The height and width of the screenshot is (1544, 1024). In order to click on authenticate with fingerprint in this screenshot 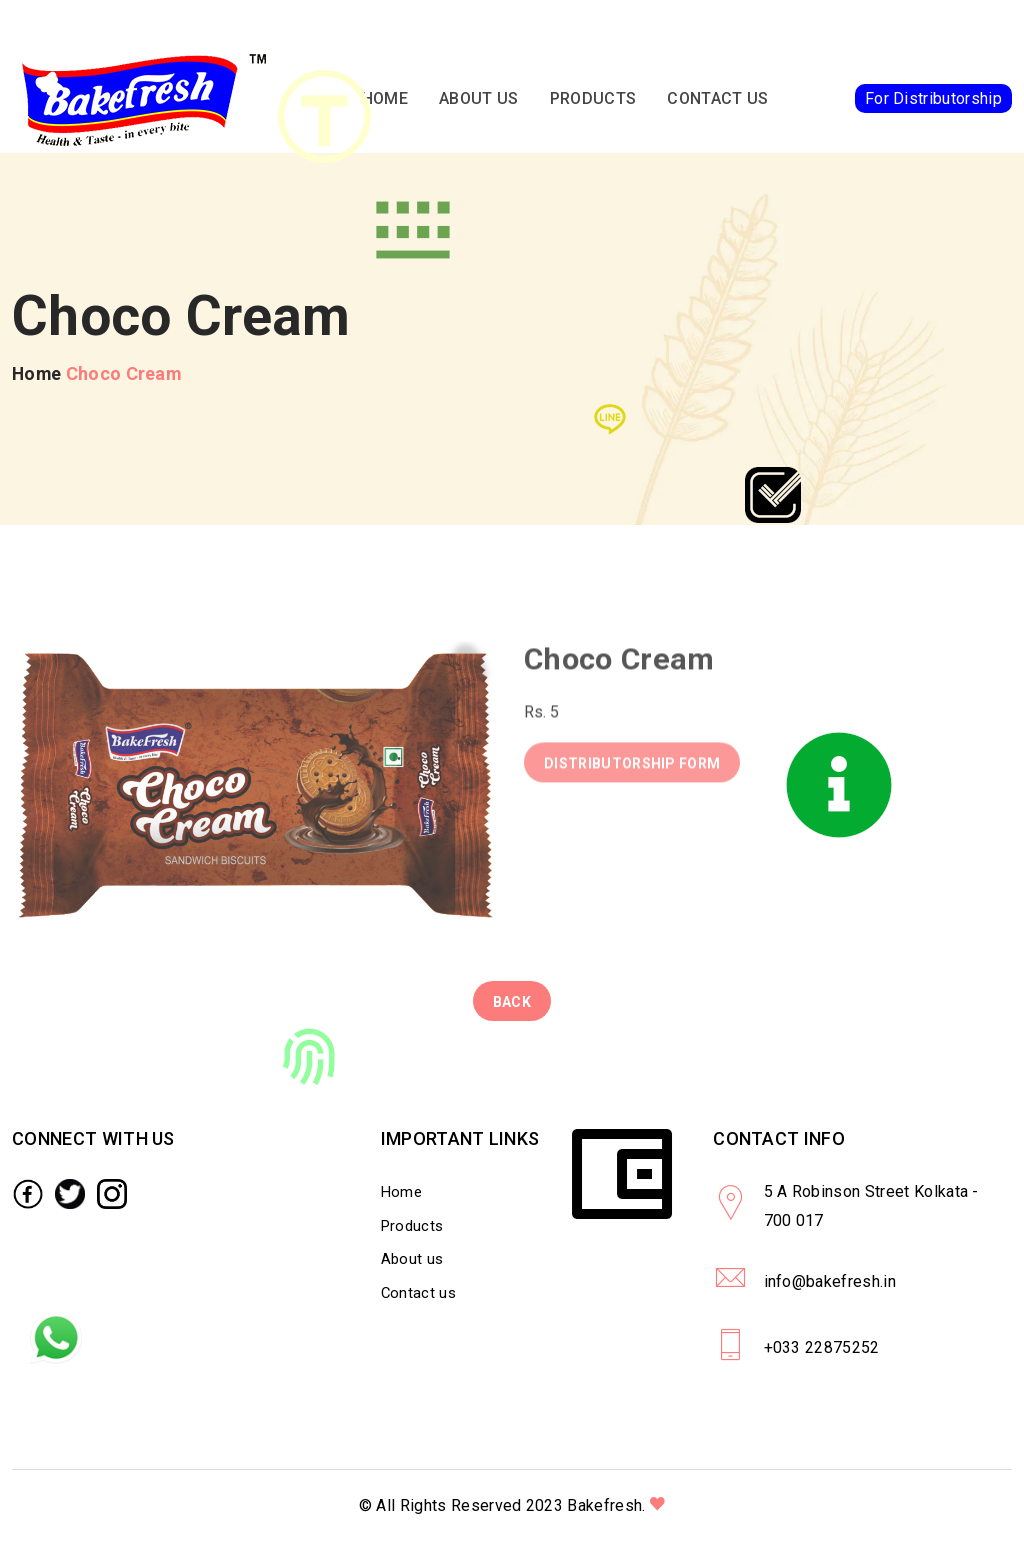, I will do `click(309, 1056)`.